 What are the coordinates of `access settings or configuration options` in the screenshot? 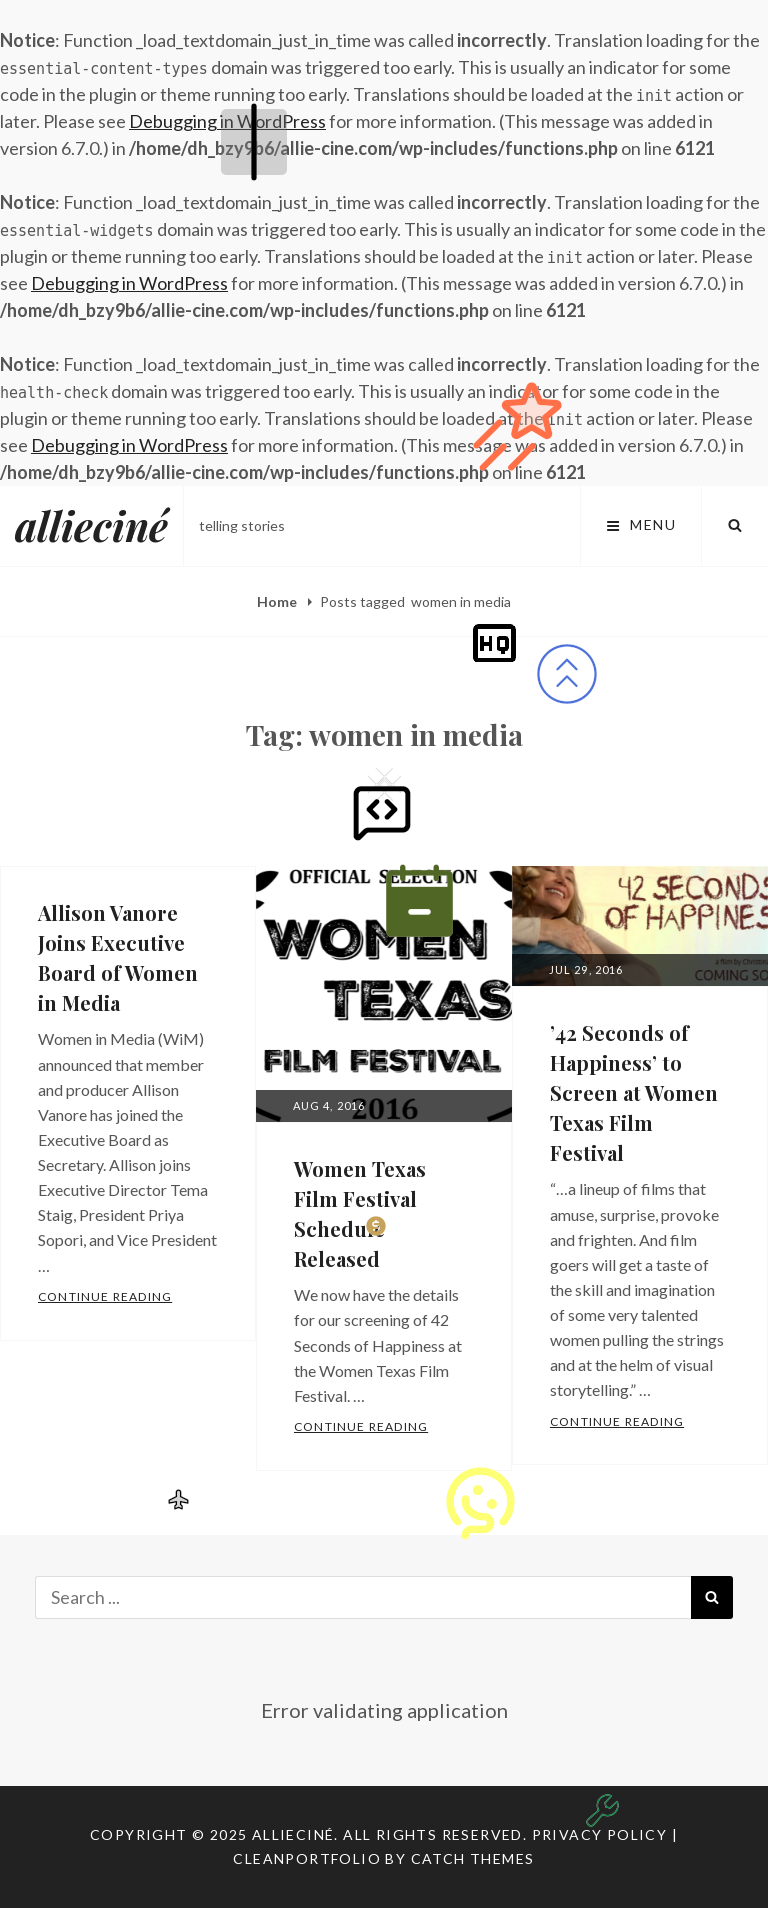 It's located at (602, 1810).